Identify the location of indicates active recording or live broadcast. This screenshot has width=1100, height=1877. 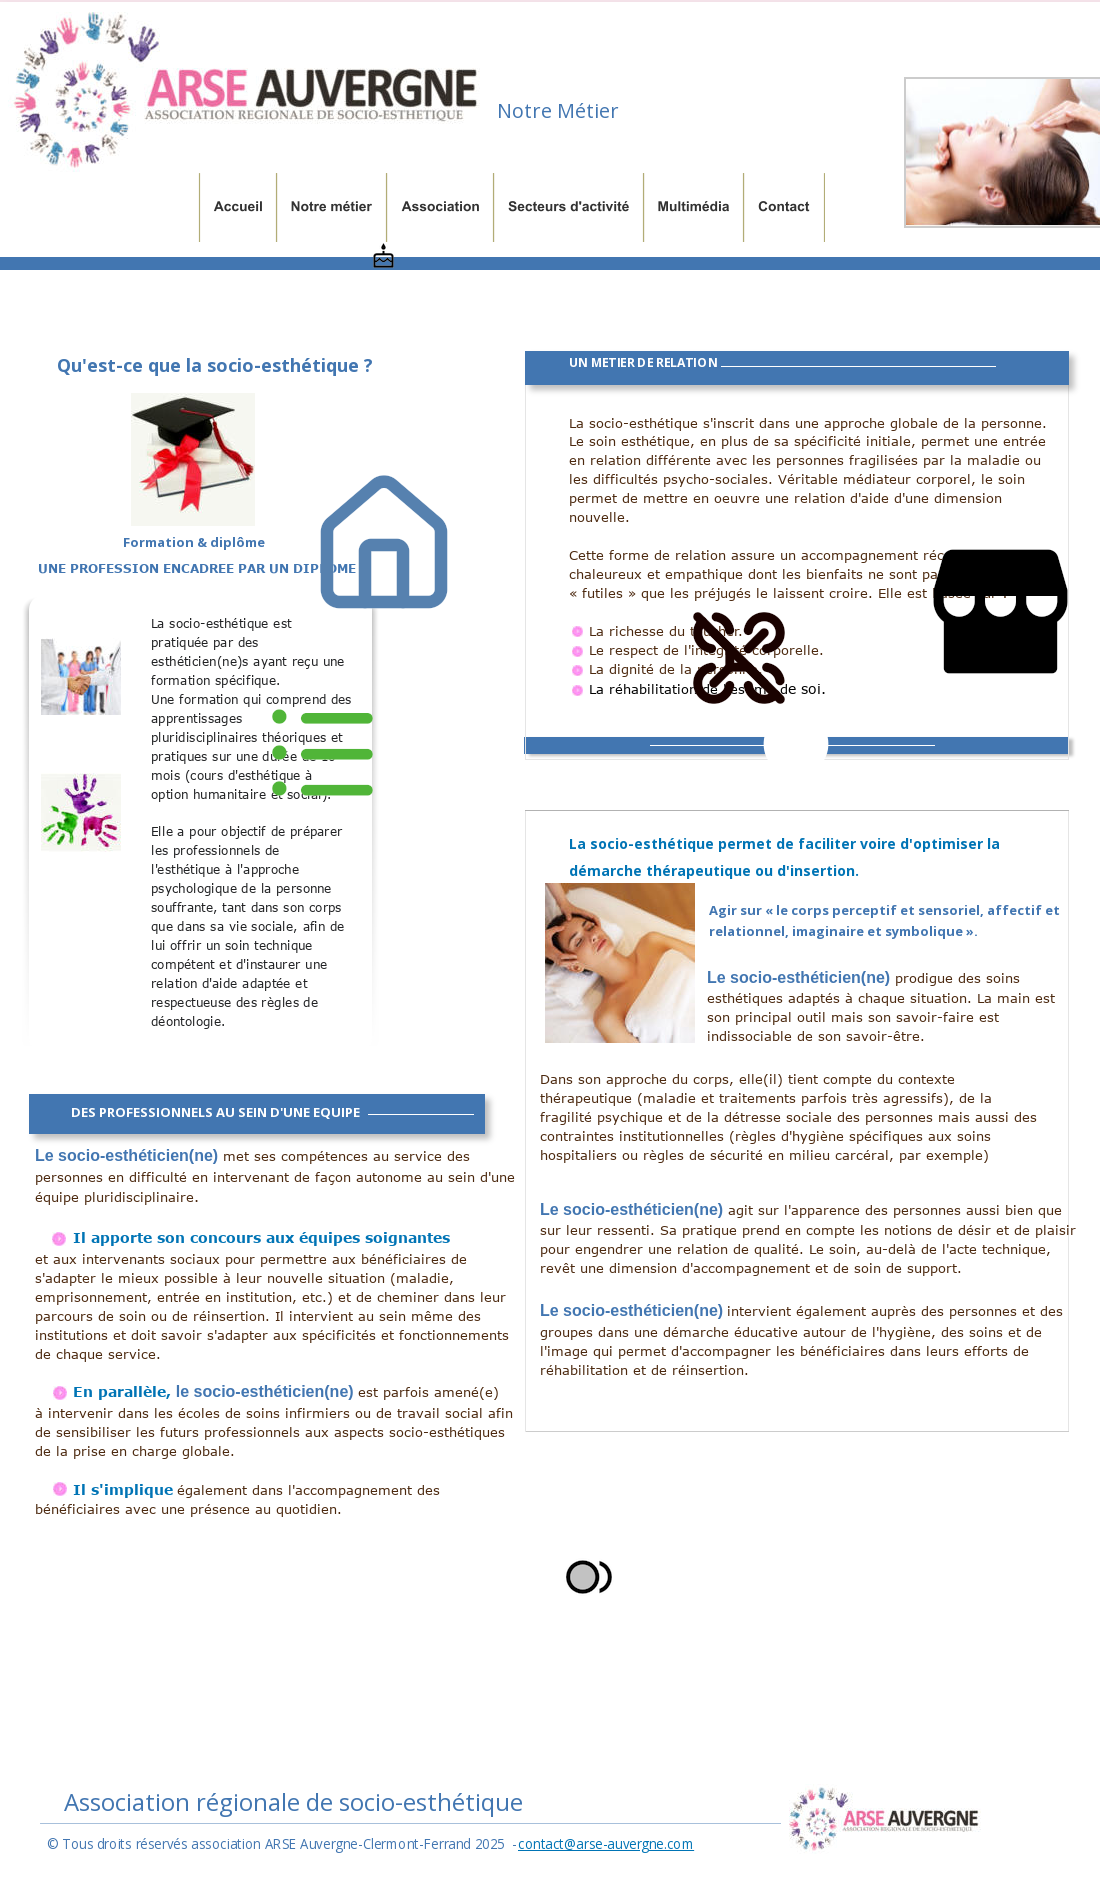
(589, 1577).